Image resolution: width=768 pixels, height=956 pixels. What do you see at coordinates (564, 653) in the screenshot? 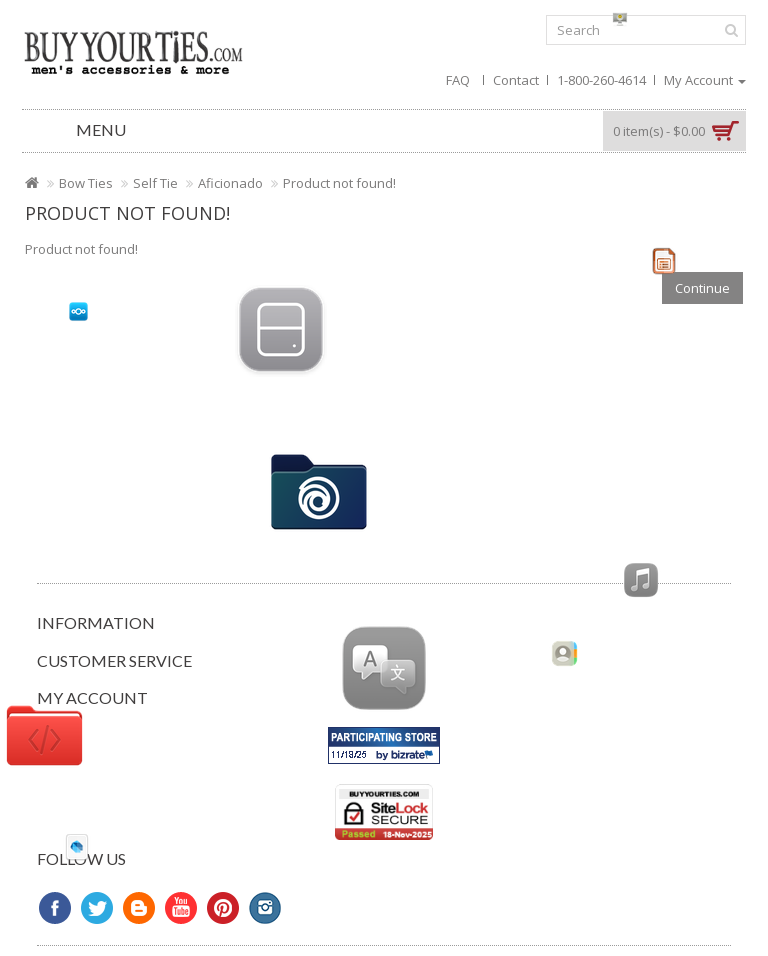
I see `open the contacts app` at bounding box center [564, 653].